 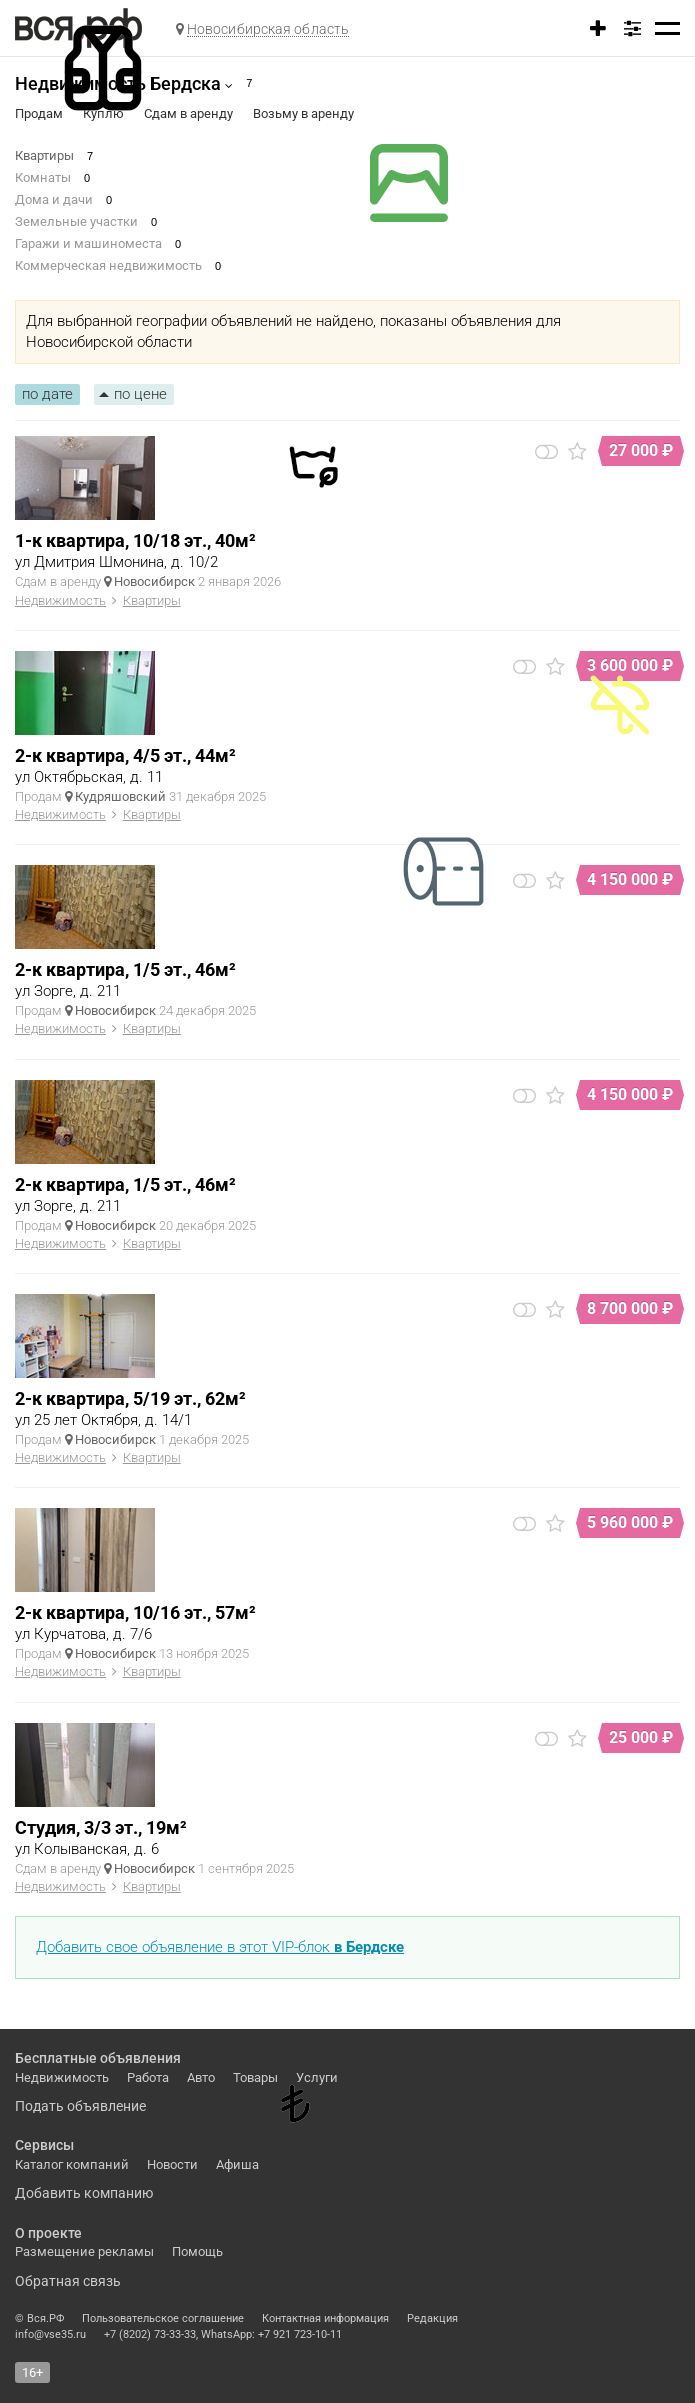 What do you see at coordinates (620, 705) in the screenshot?
I see `indicates weather protection is disabled` at bounding box center [620, 705].